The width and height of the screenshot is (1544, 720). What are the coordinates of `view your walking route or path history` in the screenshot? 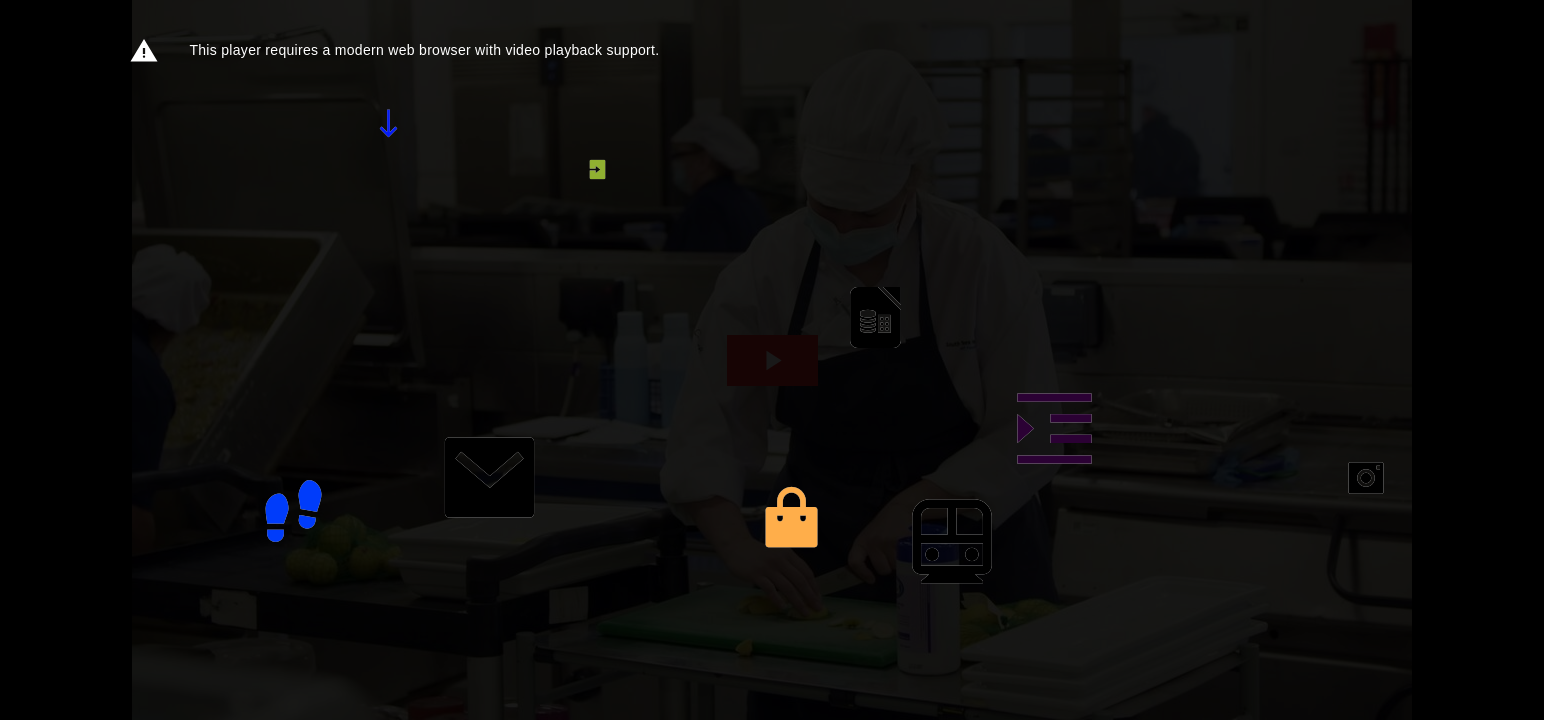 It's located at (291, 511).